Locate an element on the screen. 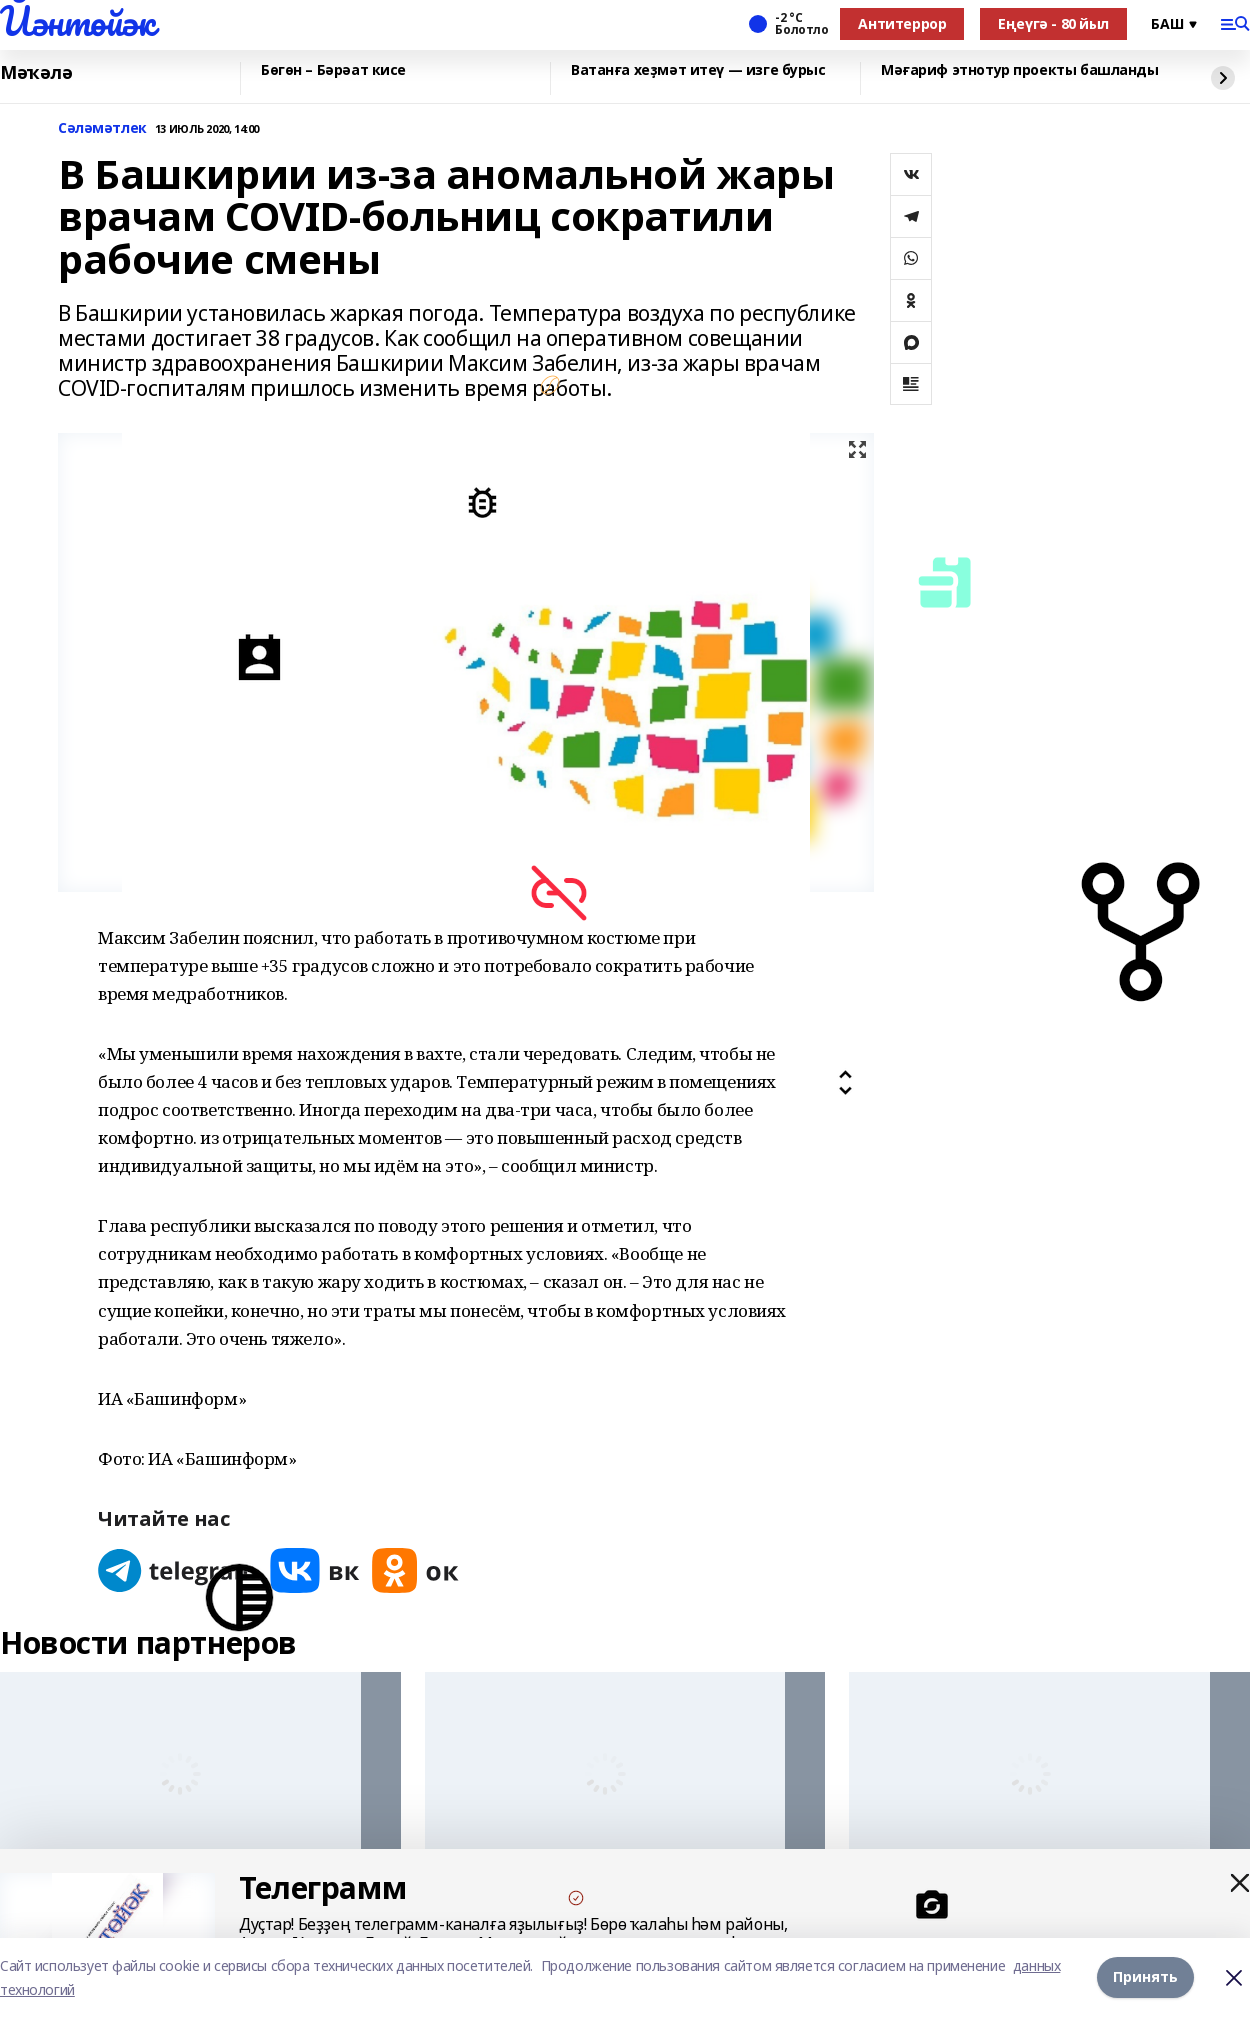 The height and width of the screenshot is (2018, 1250). view packing or shipping status is located at coordinates (945, 582).